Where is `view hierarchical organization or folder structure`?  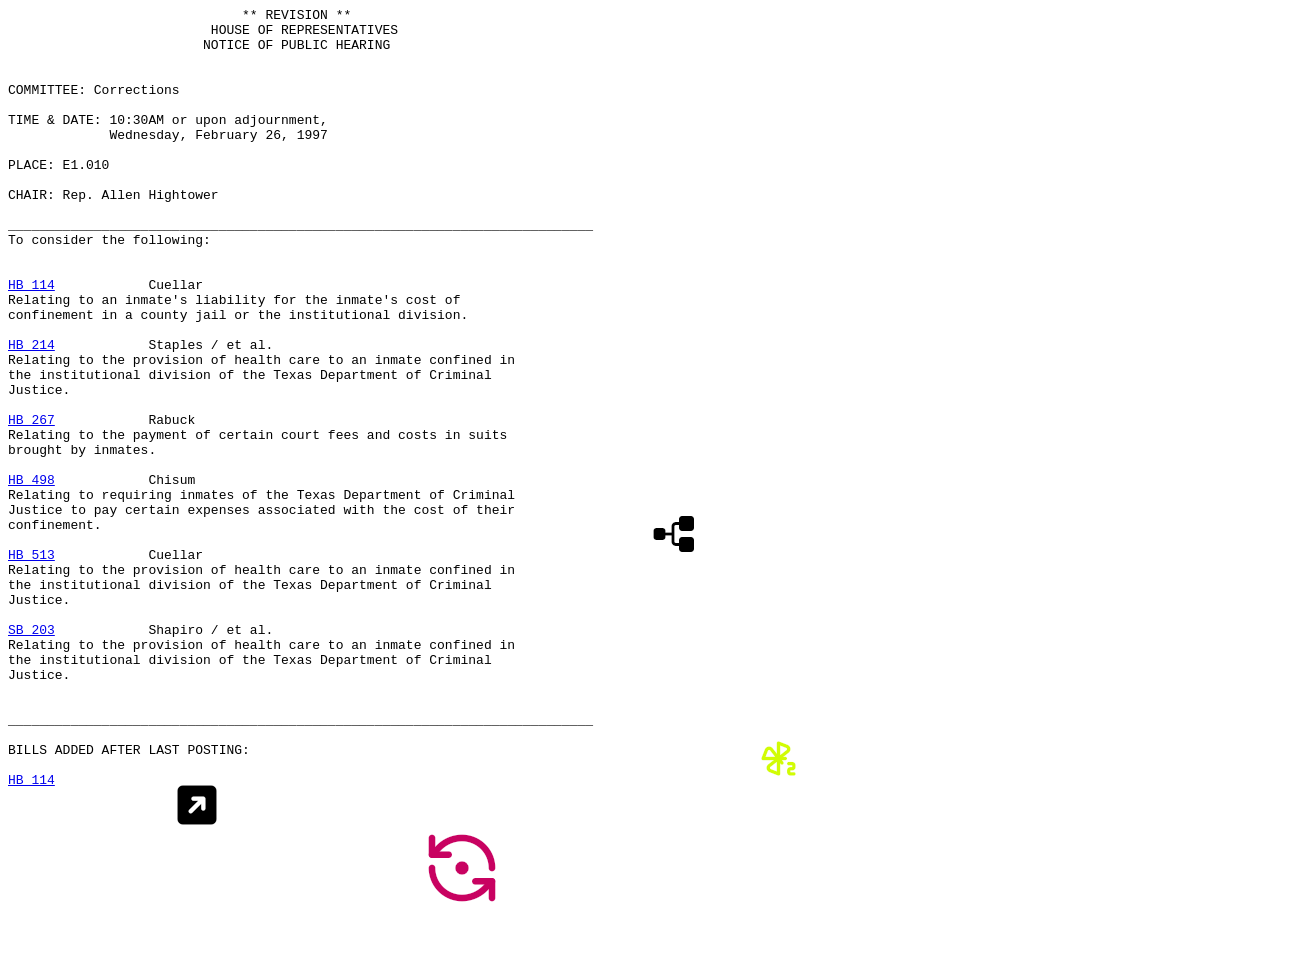
view hierarchical organization or folder structure is located at coordinates (676, 534).